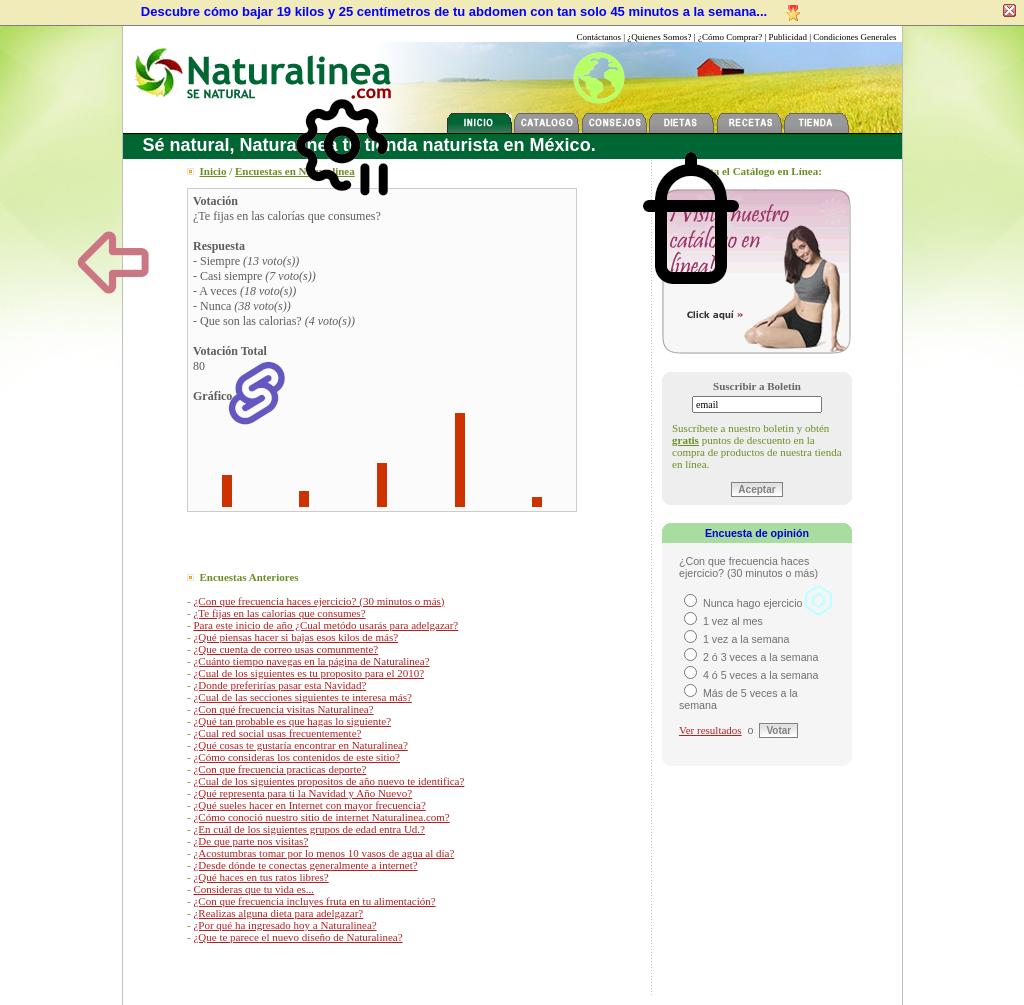 The height and width of the screenshot is (1005, 1024). Describe the element at coordinates (112, 262) in the screenshot. I see `go back to the previous screen` at that location.